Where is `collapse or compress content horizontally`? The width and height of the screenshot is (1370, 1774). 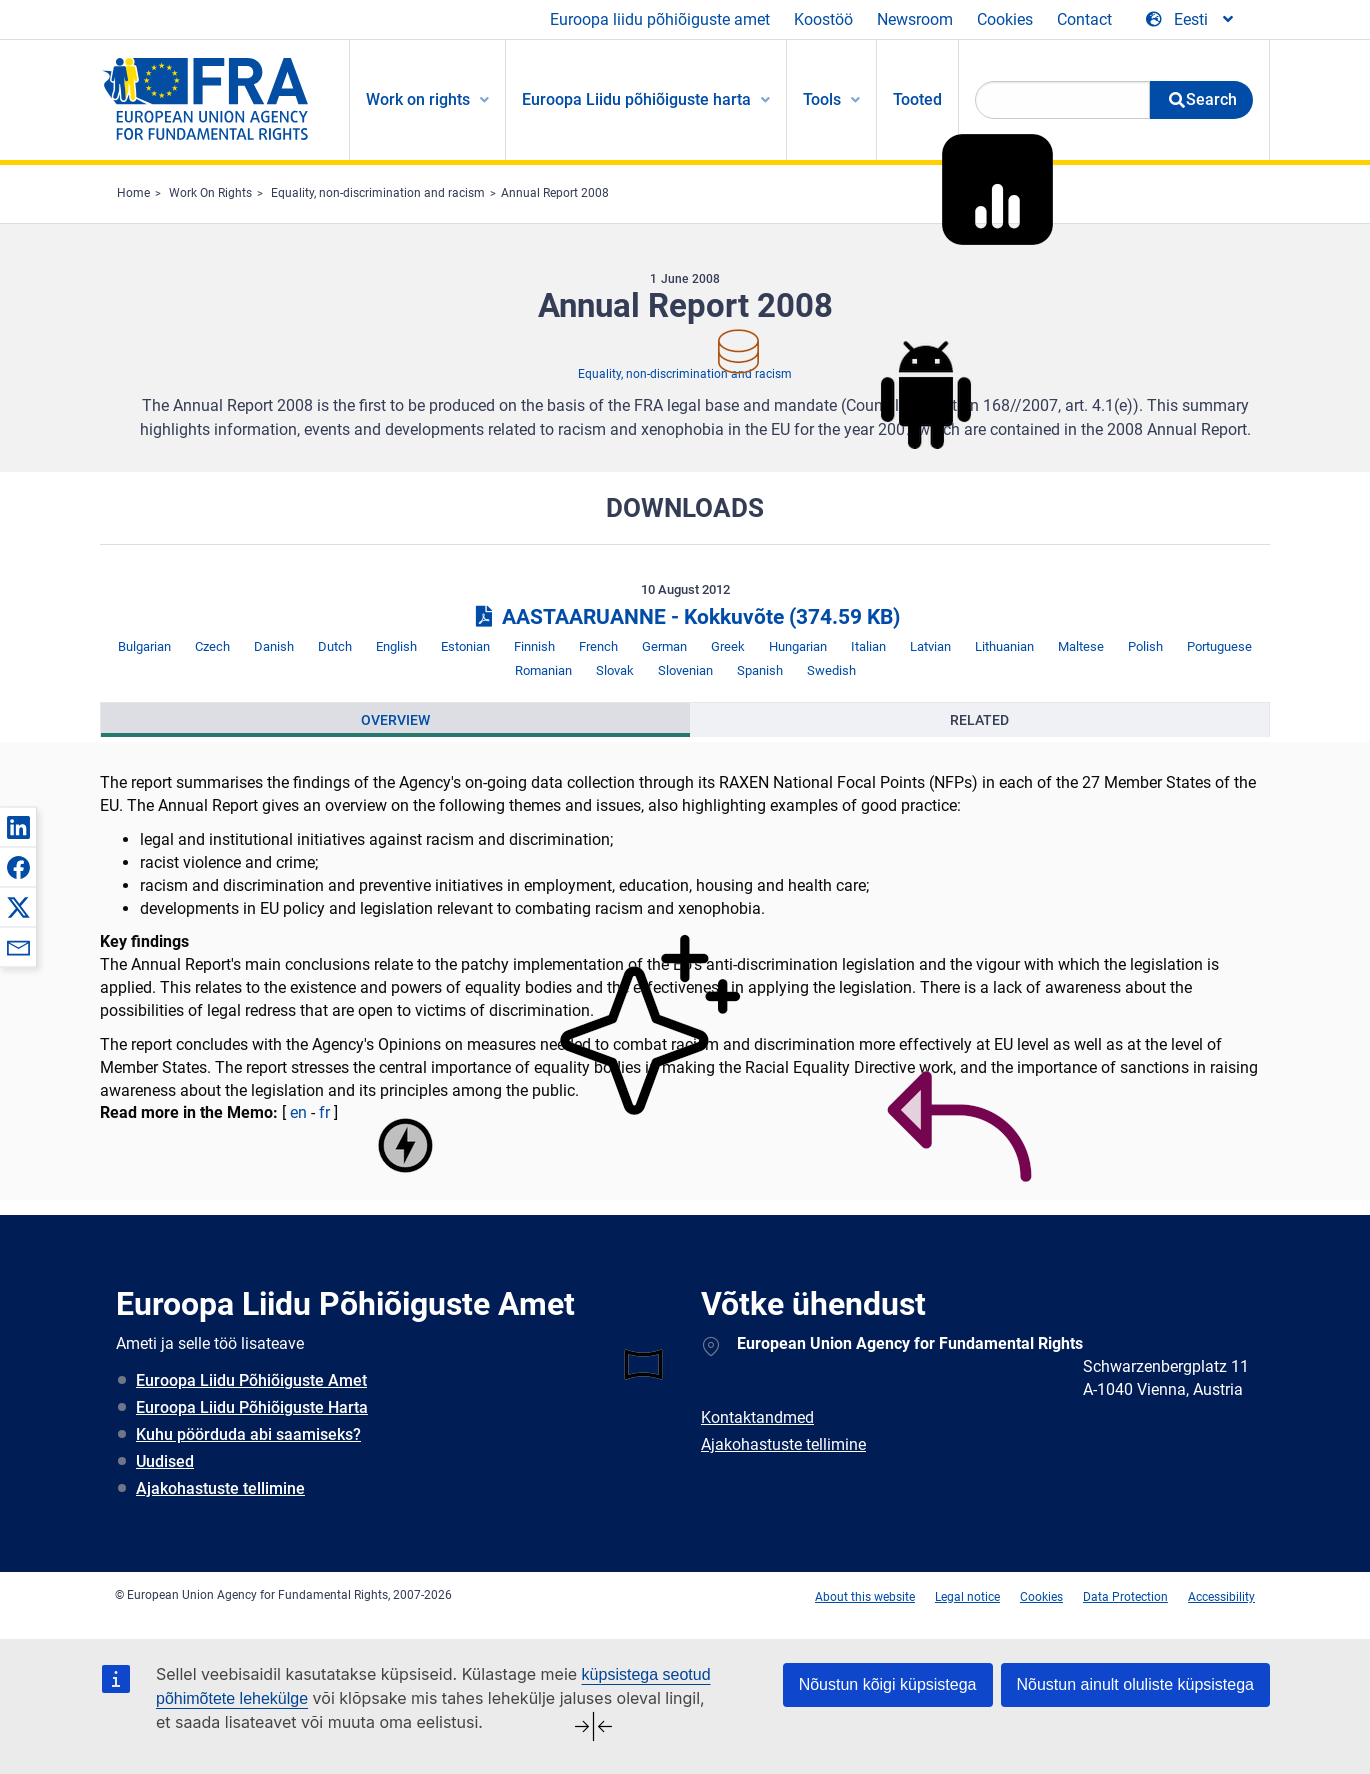 collapse or compress content horizontally is located at coordinates (593, 1726).